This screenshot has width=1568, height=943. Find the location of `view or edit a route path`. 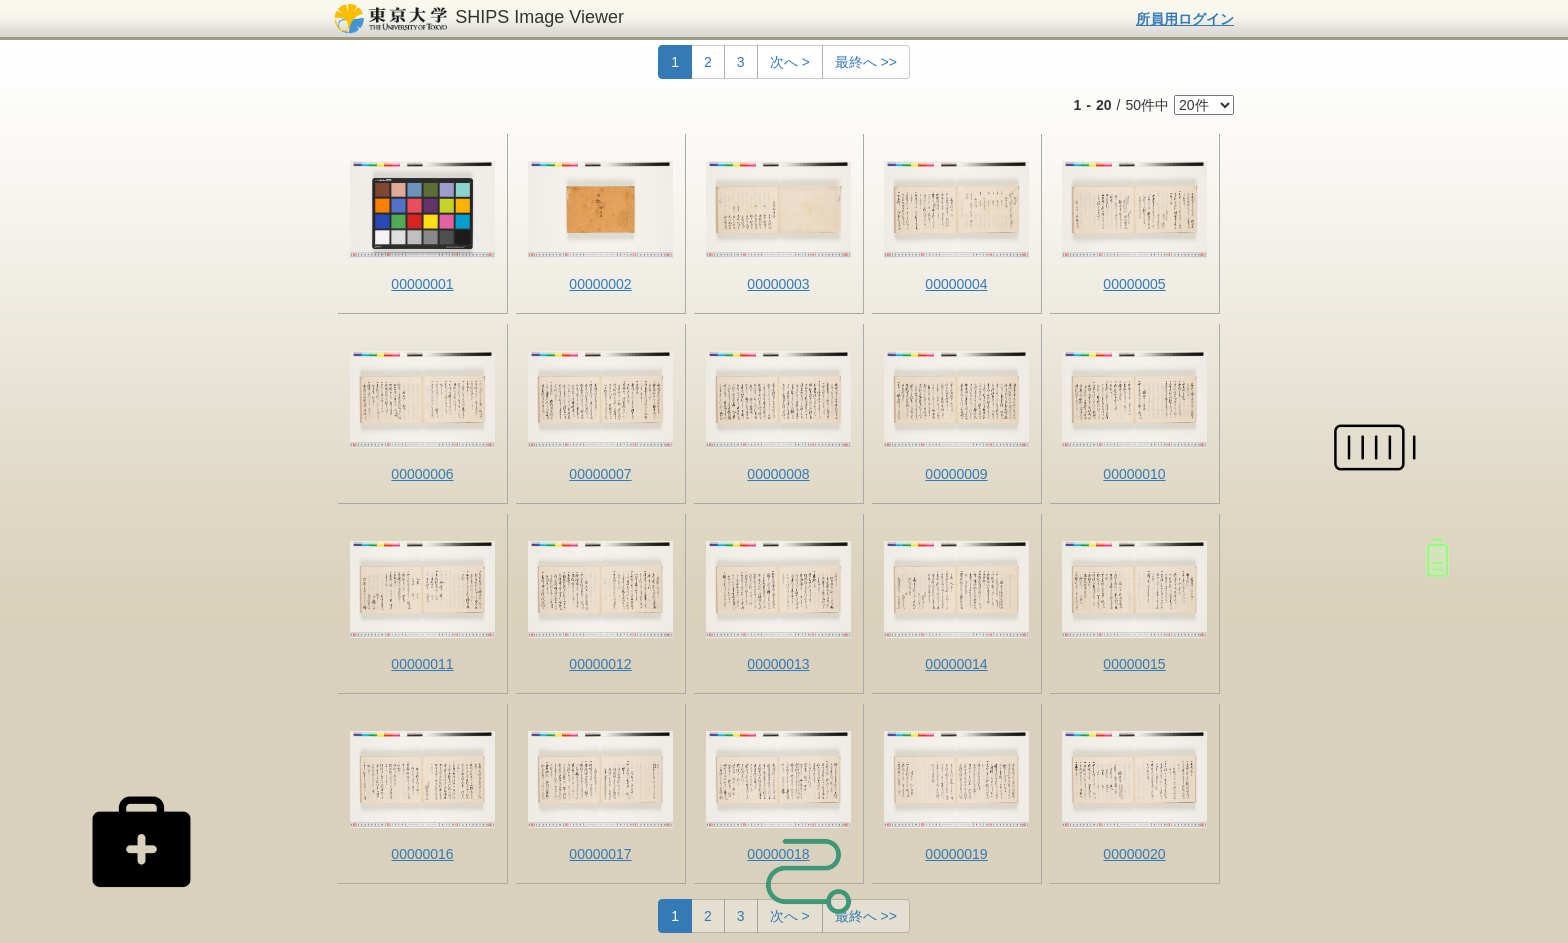

view or edit a route path is located at coordinates (808, 871).